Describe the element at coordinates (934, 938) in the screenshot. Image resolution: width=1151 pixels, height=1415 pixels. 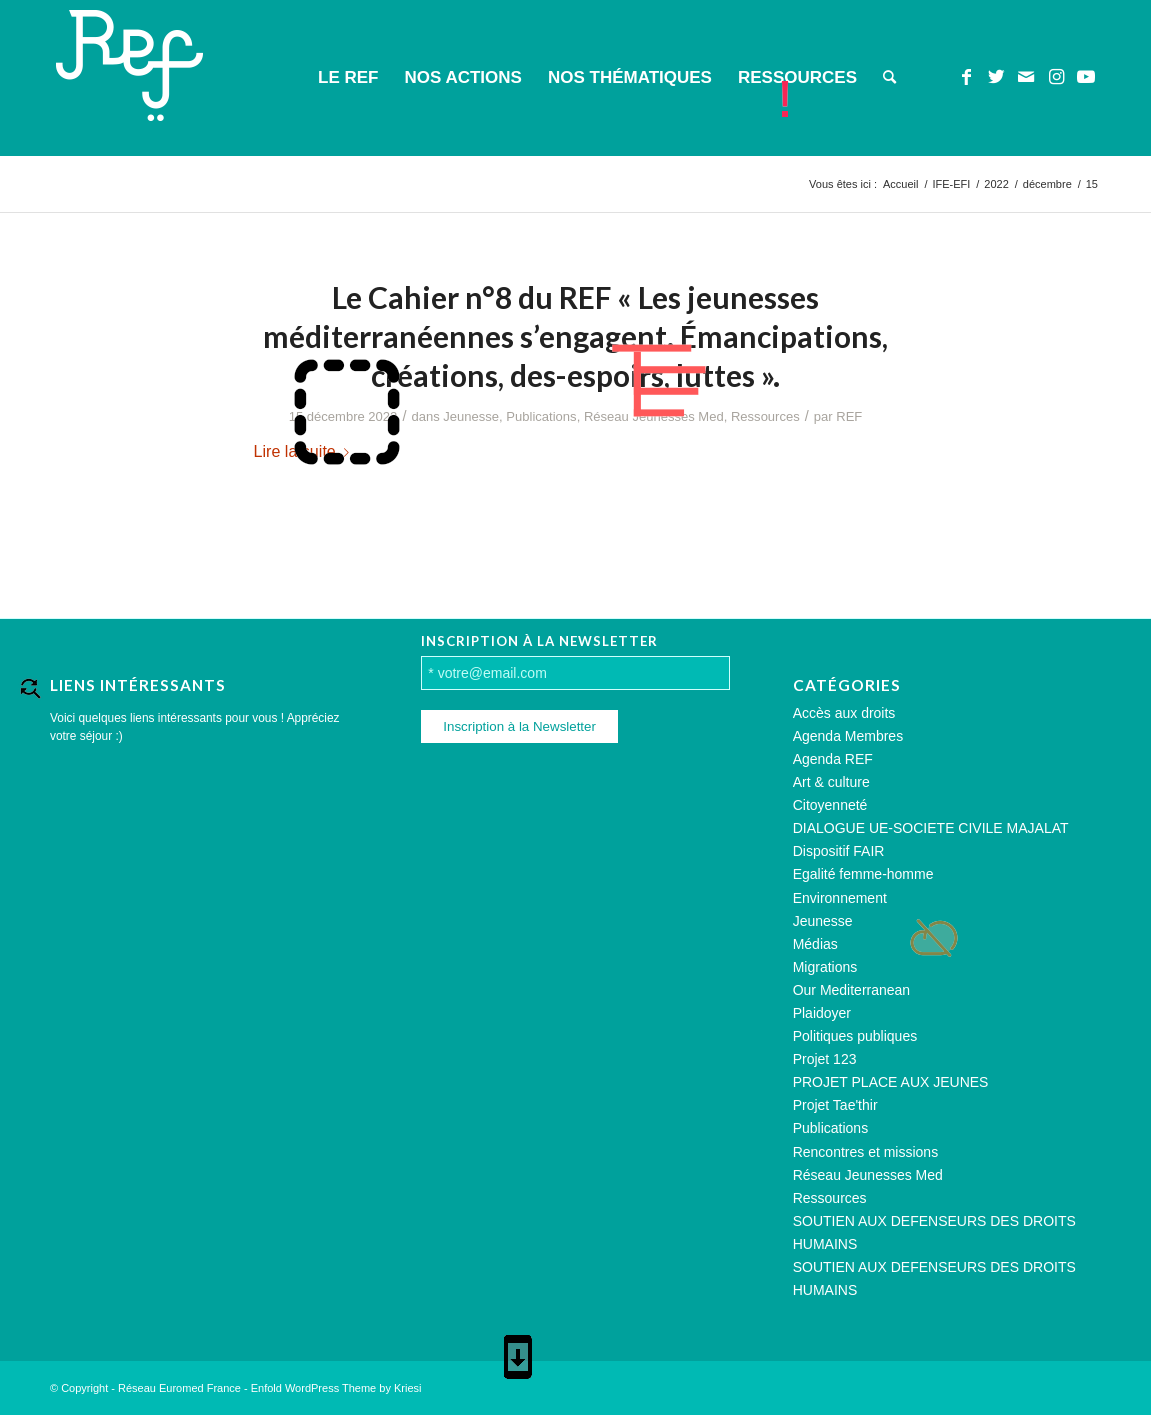
I see `cloud sync is disabled or unavailable` at that location.